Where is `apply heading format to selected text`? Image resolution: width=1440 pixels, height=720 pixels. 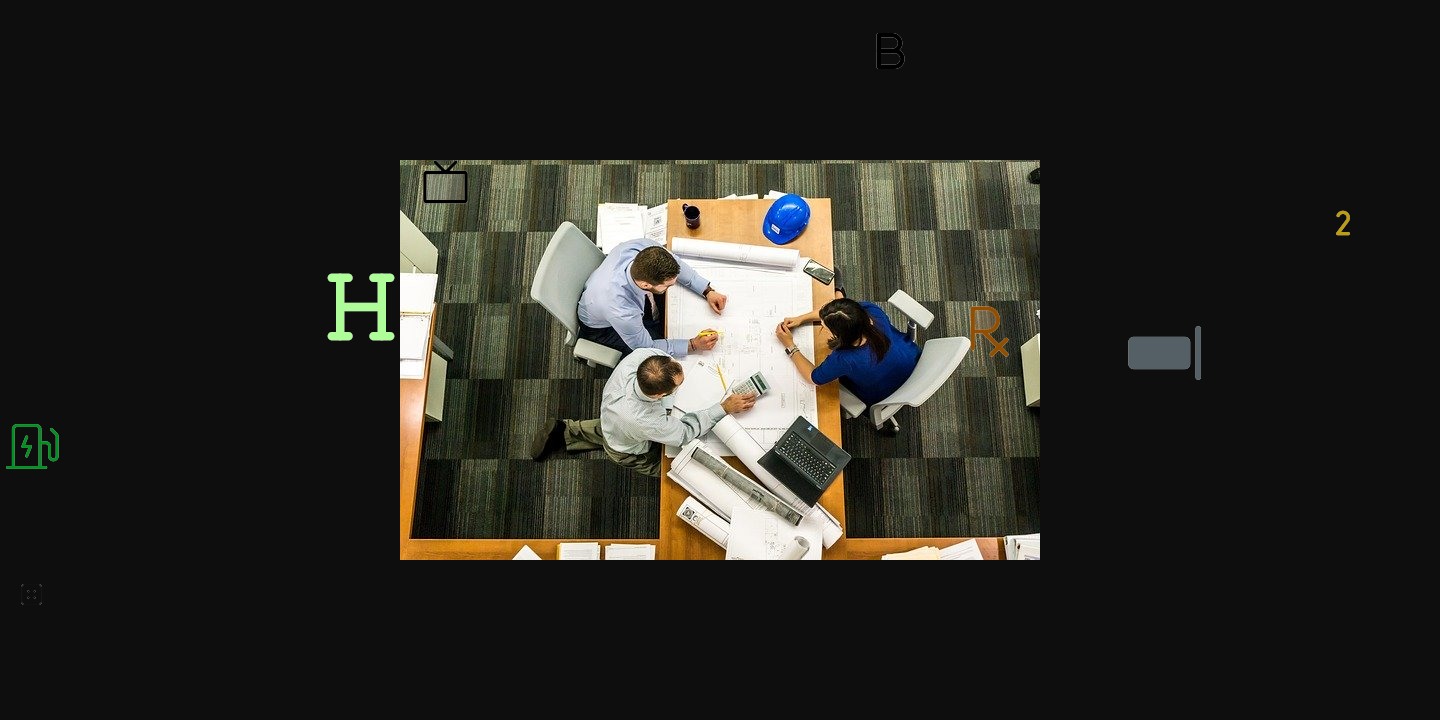
apply heading format to selected text is located at coordinates (361, 307).